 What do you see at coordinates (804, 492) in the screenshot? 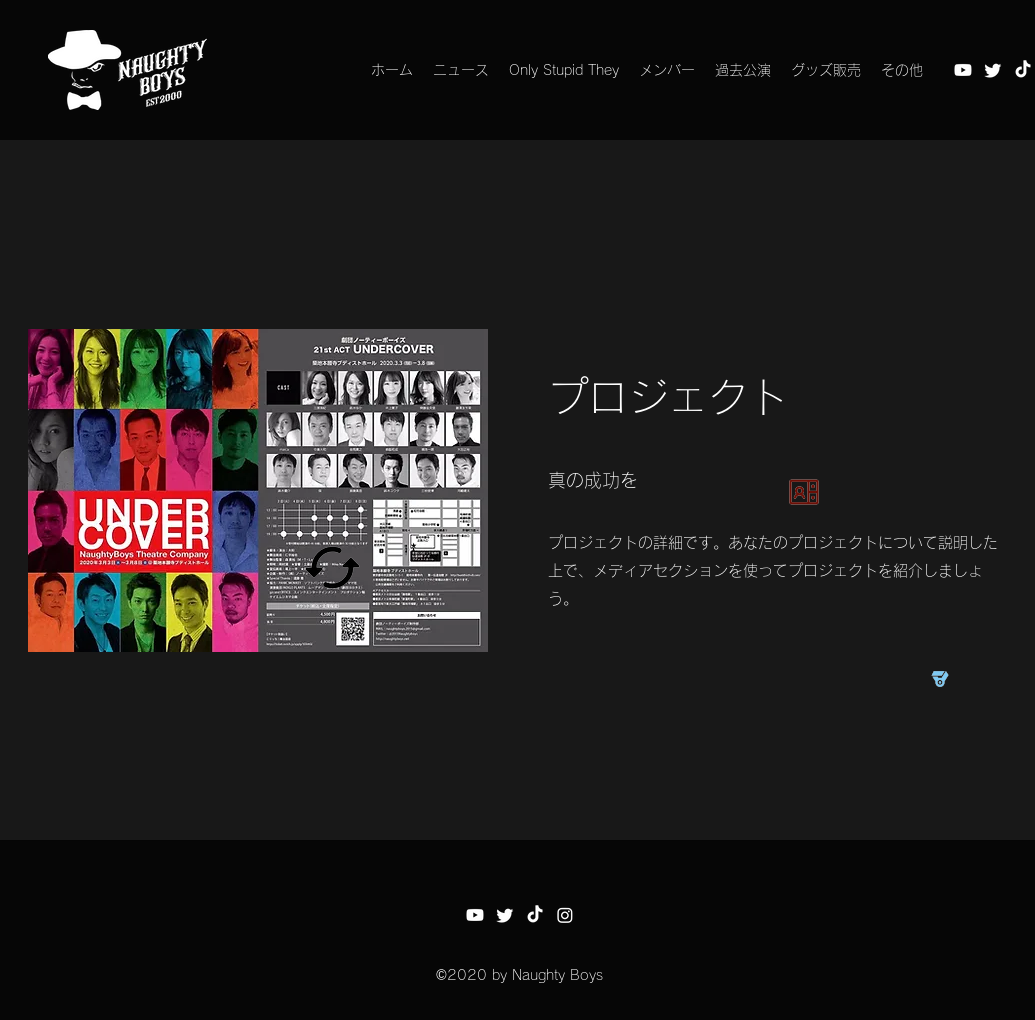
I see `start or join a video conference` at bounding box center [804, 492].